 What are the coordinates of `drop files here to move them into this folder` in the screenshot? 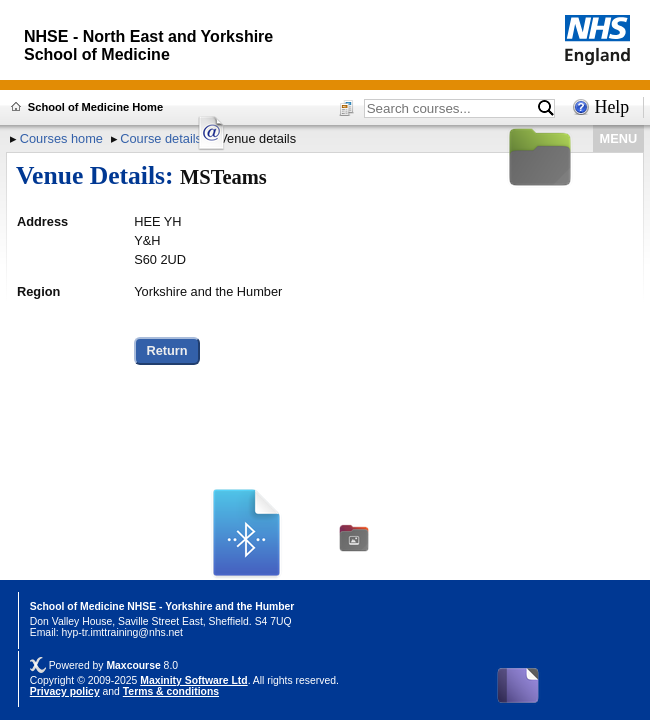 It's located at (540, 157).